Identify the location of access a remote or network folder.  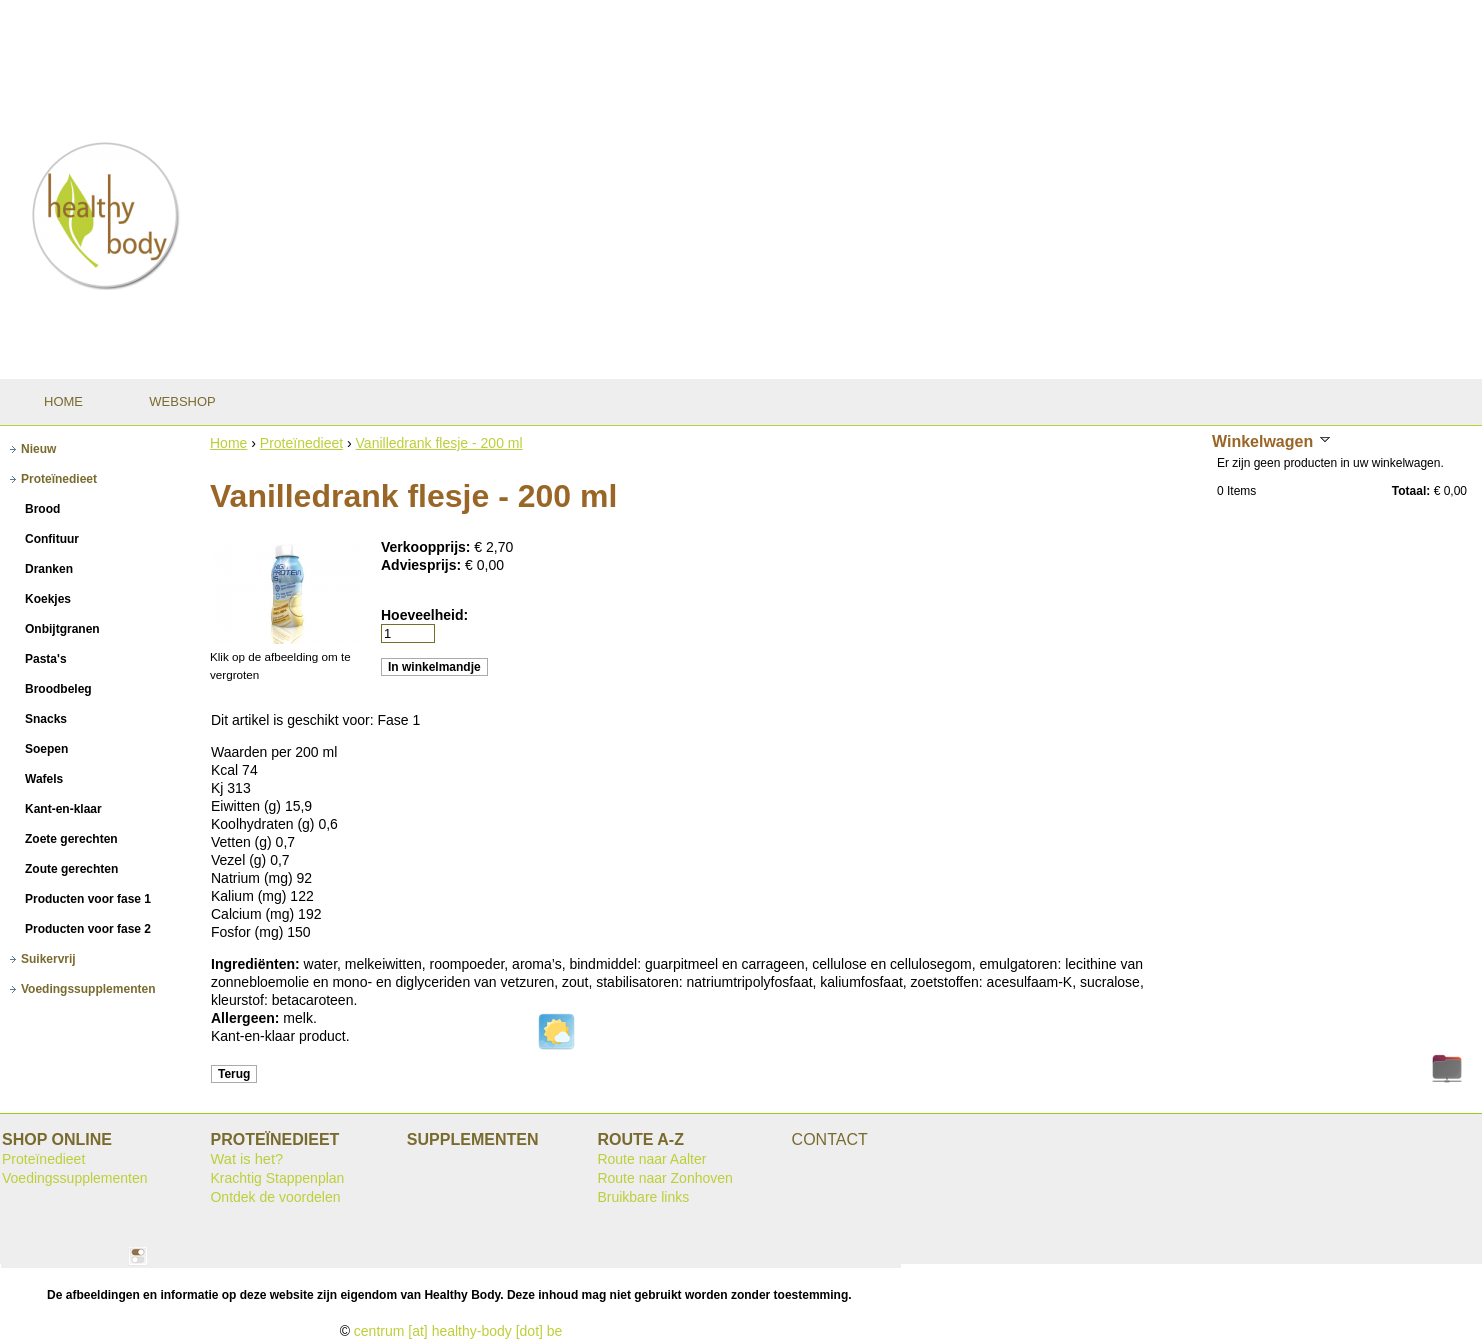
(1447, 1068).